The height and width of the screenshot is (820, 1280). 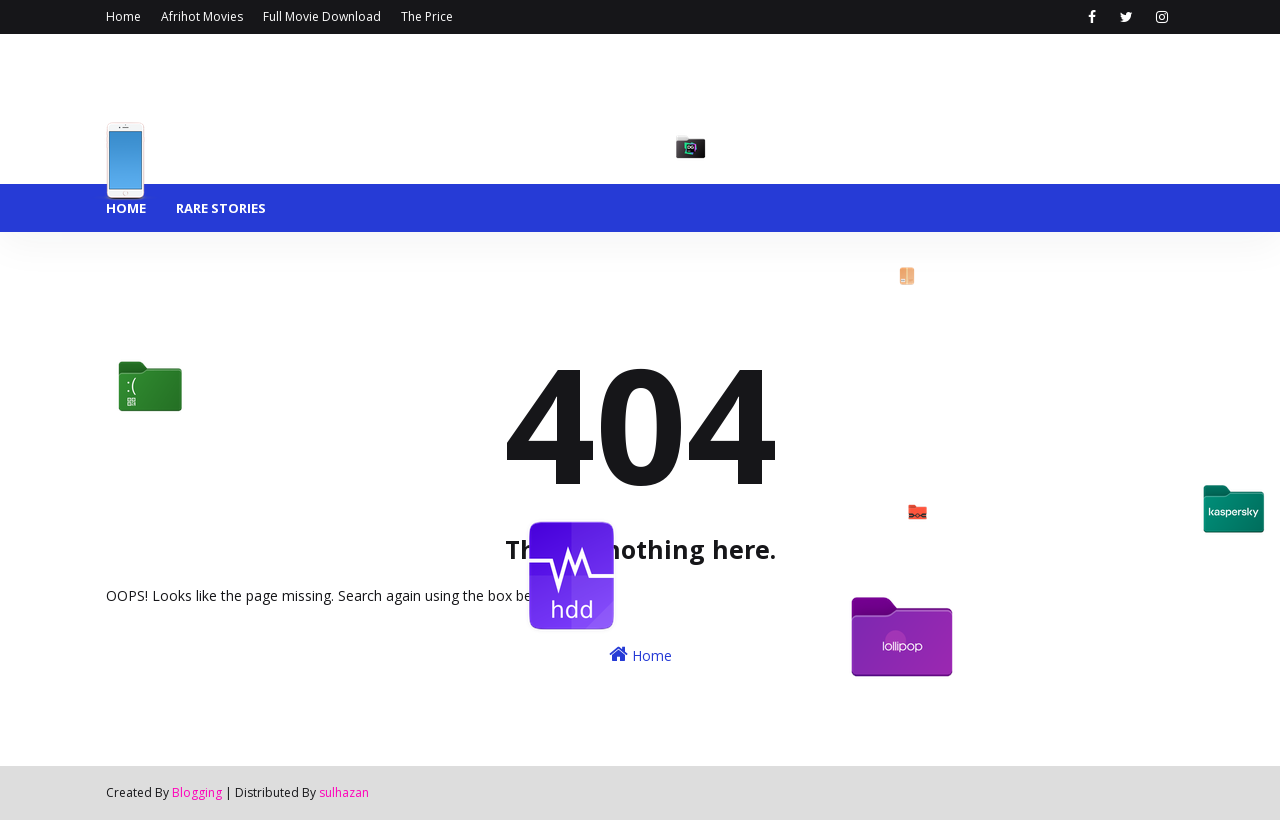 What do you see at coordinates (125, 161) in the screenshot?
I see `iPhone 7 Plus device icon` at bounding box center [125, 161].